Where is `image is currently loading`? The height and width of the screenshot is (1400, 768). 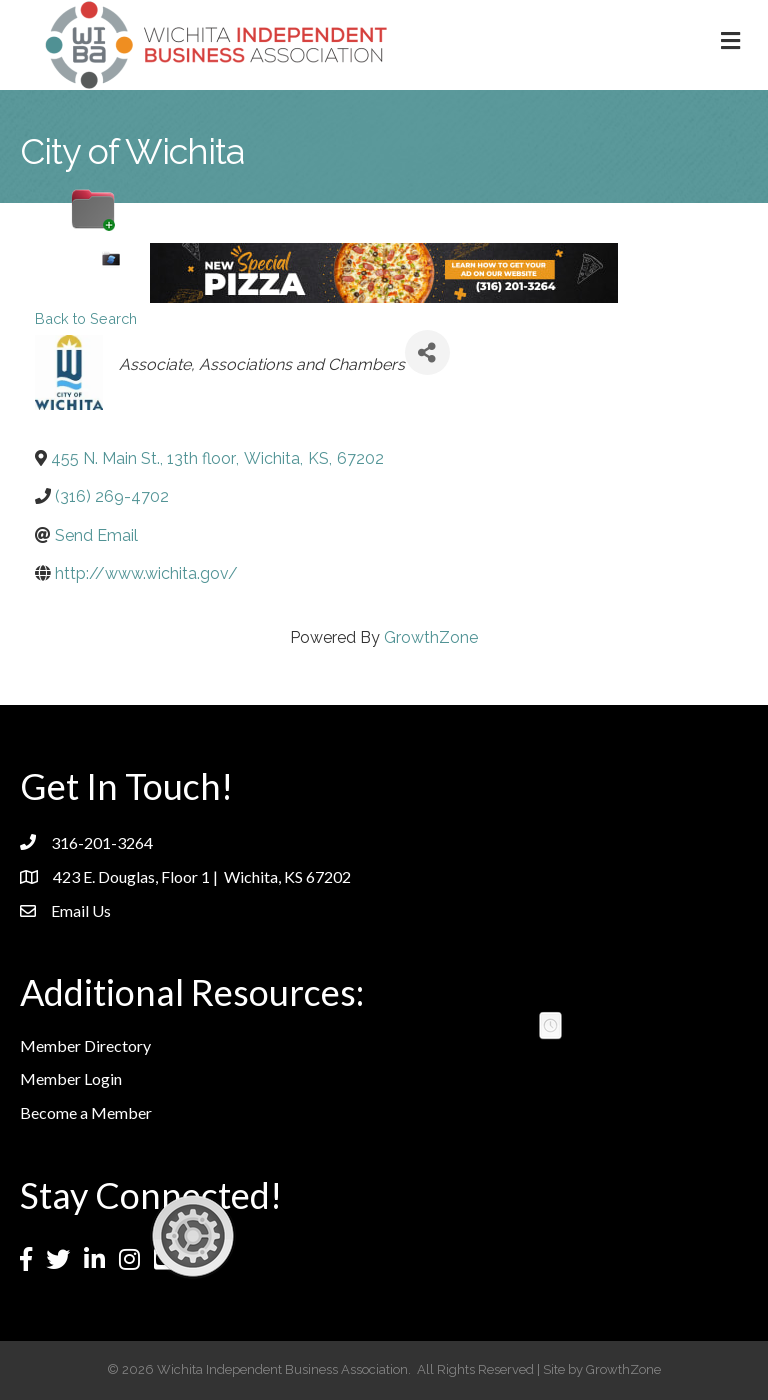
image is currently loading is located at coordinates (550, 1025).